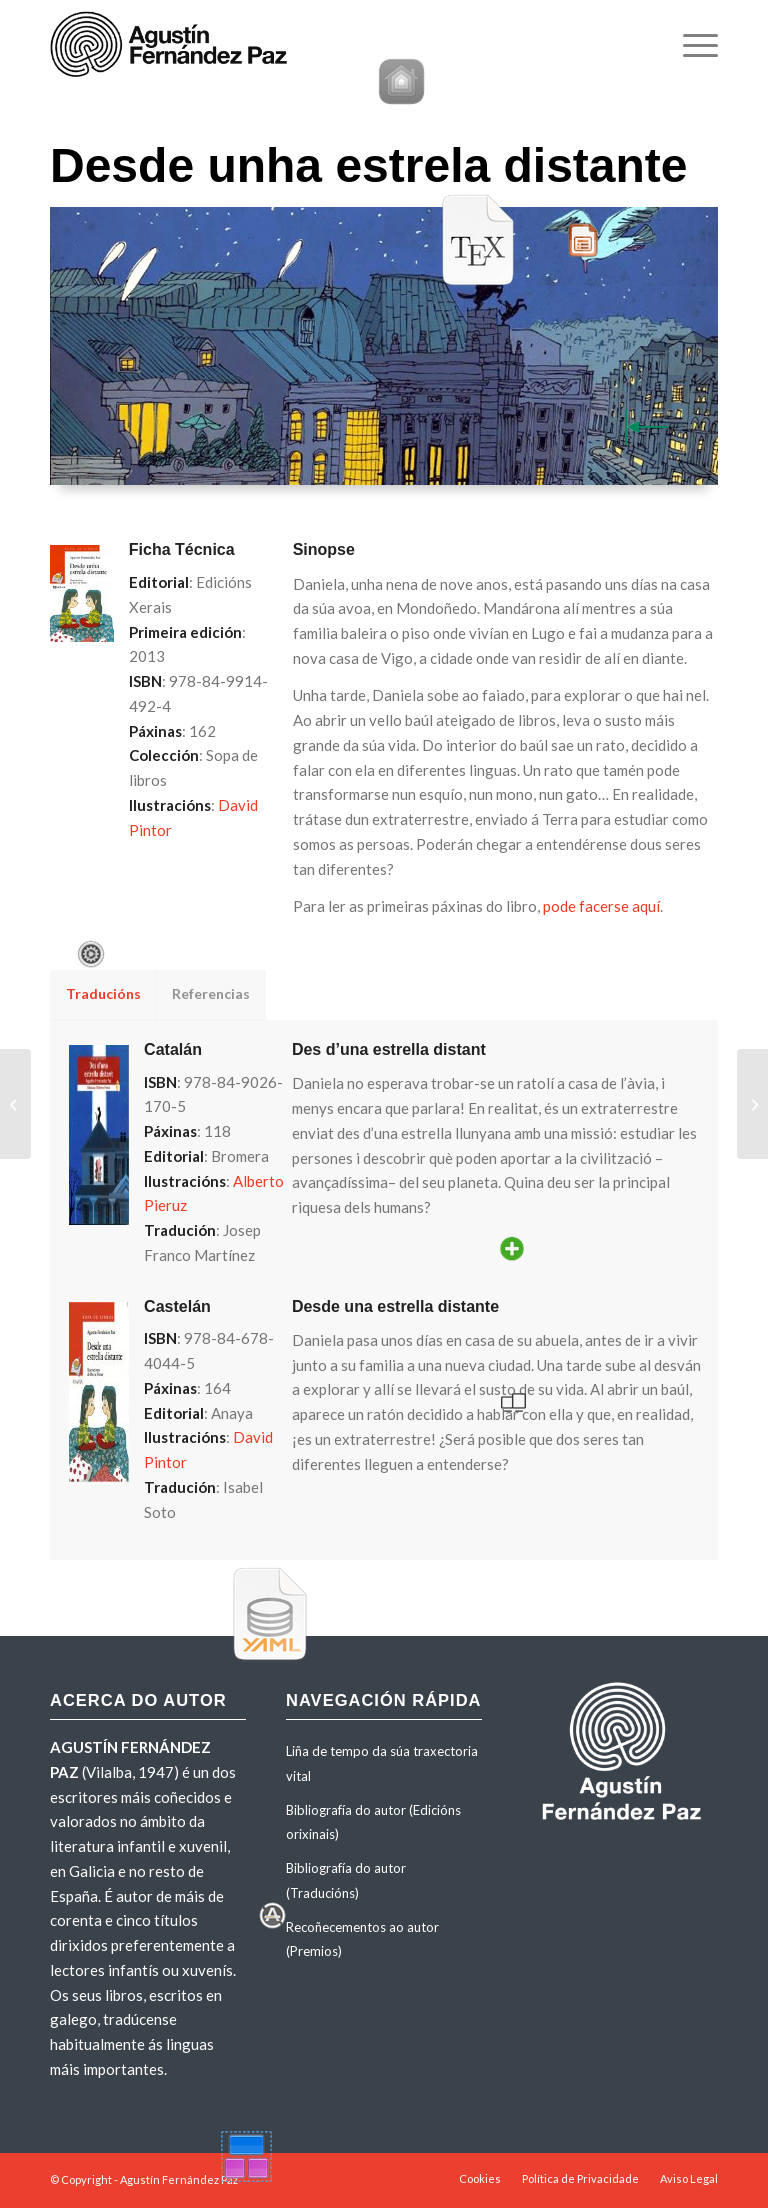 The width and height of the screenshot is (768, 2208). I want to click on select all items in the current view, so click(246, 2156).